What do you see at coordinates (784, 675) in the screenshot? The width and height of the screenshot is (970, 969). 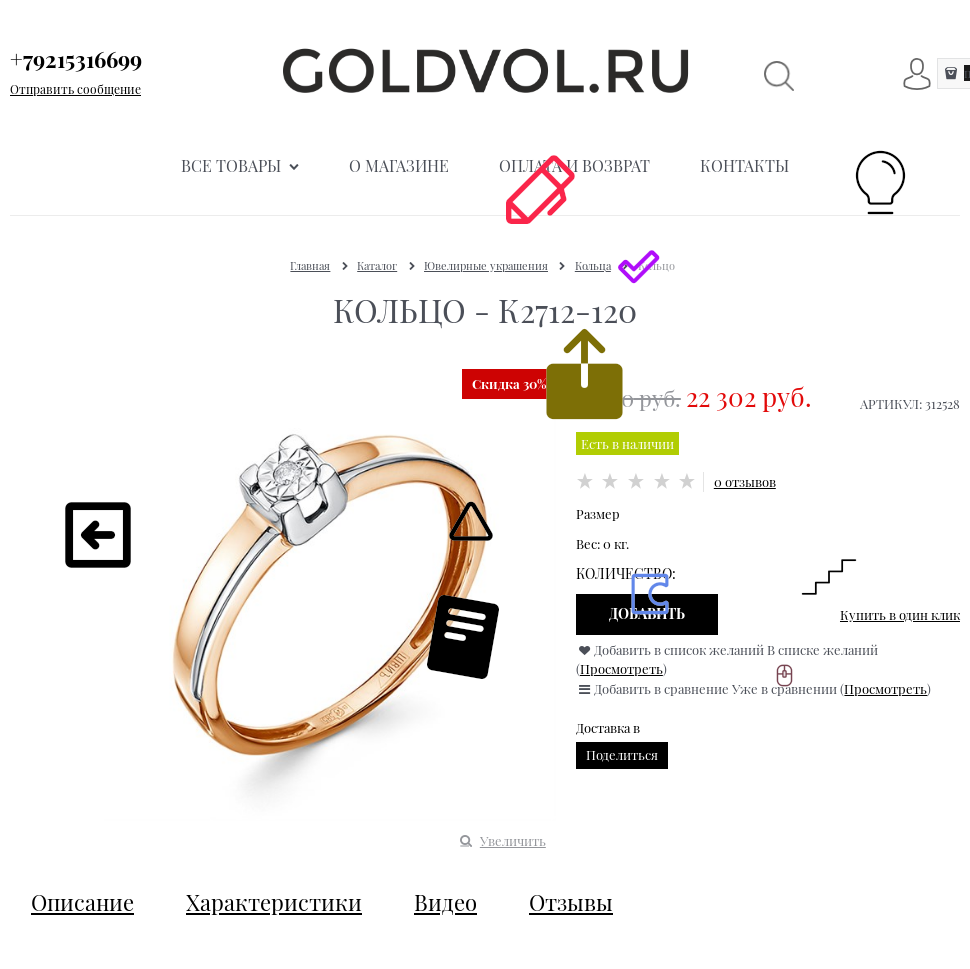 I see `indicates middle mouse button click action` at bounding box center [784, 675].